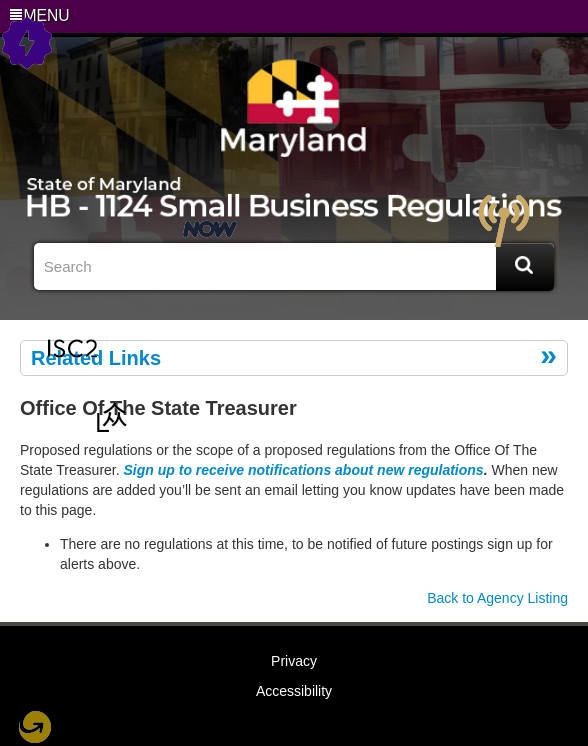 The height and width of the screenshot is (746, 588). Describe the element at coordinates (504, 221) in the screenshot. I see `podcast index logo` at that location.